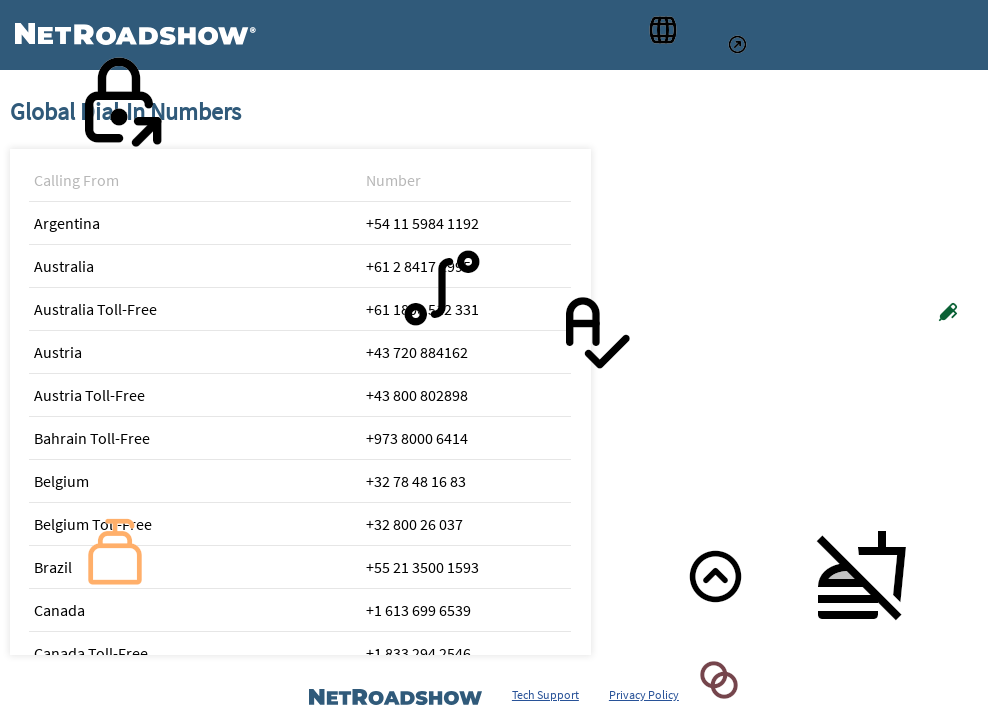 Image resolution: width=988 pixels, height=720 pixels. What do you see at coordinates (596, 331) in the screenshot?
I see `enable spellcheck for text input` at bounding box center [596, 331].